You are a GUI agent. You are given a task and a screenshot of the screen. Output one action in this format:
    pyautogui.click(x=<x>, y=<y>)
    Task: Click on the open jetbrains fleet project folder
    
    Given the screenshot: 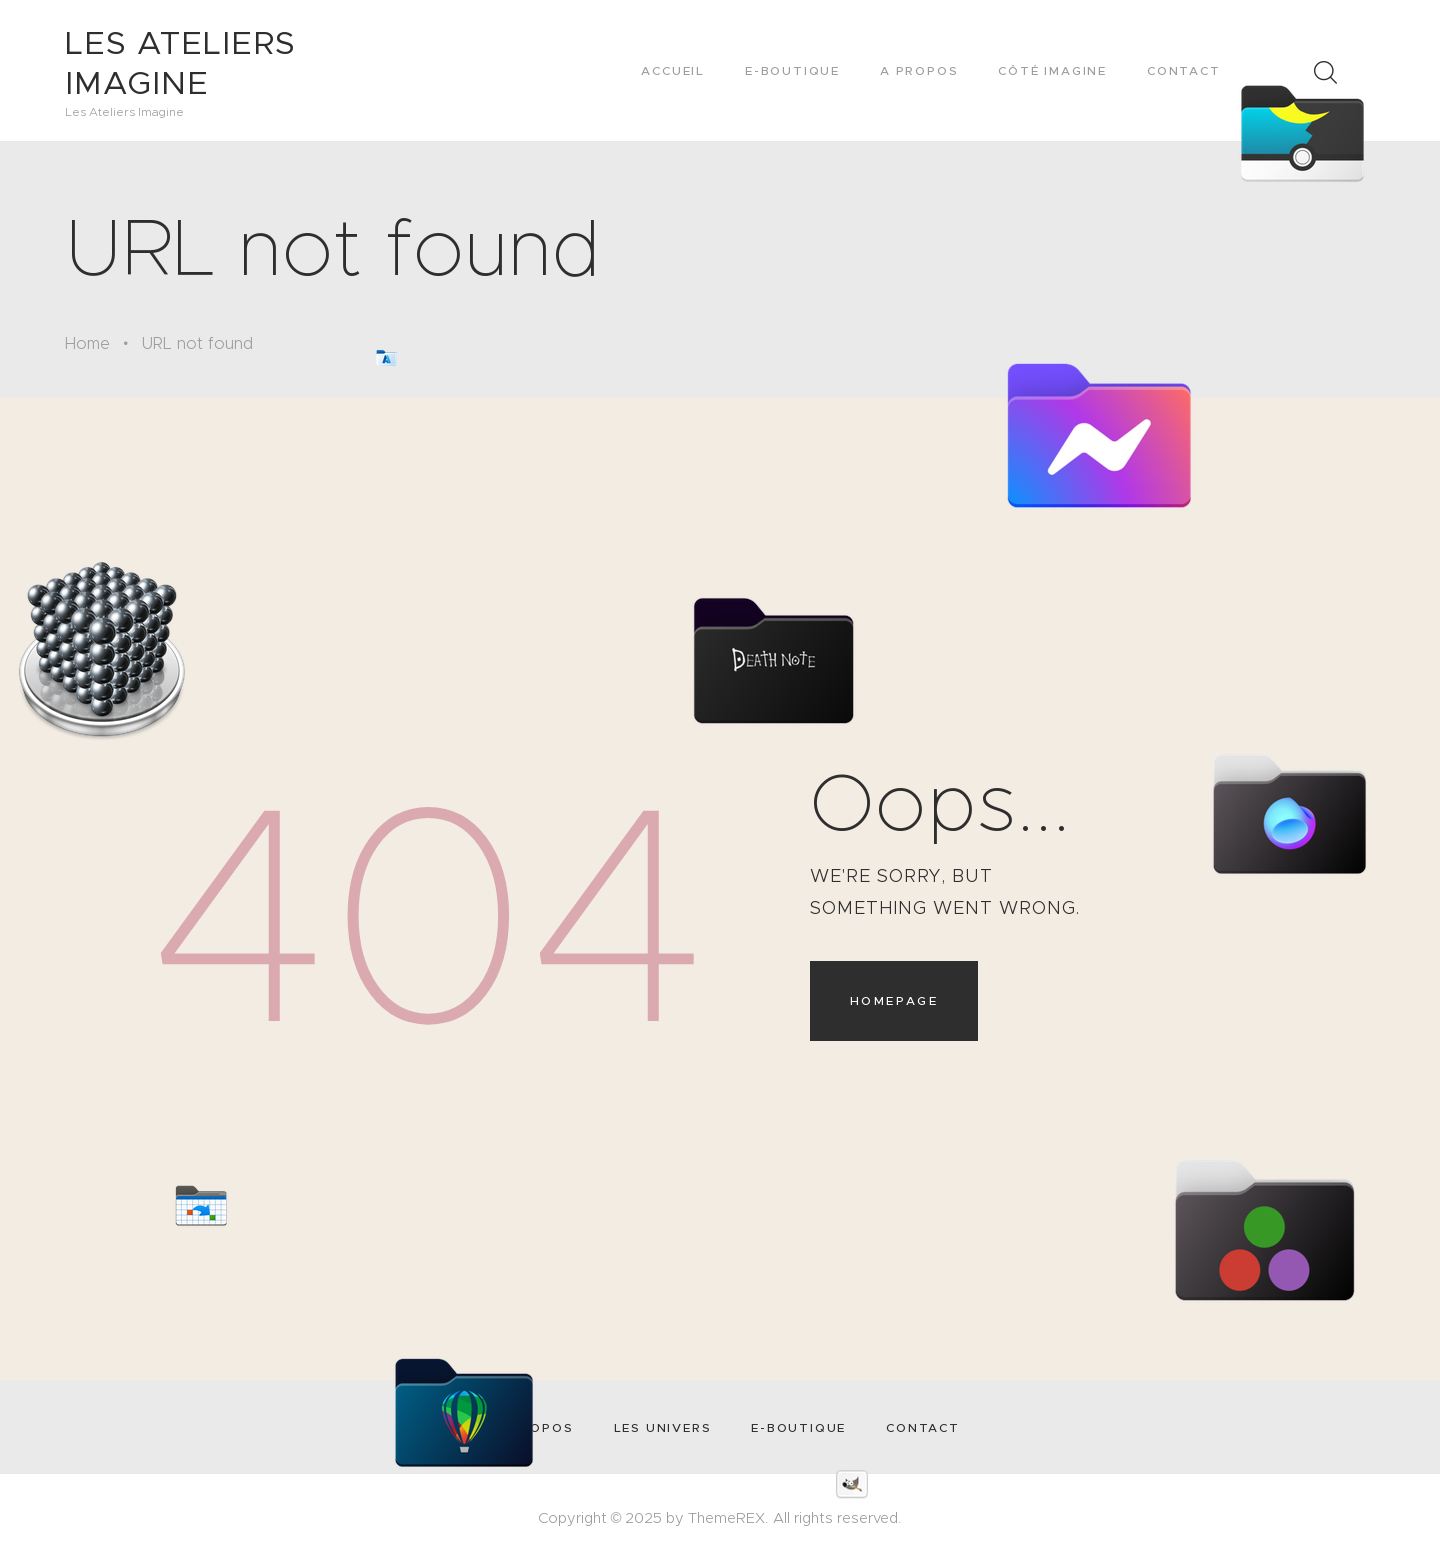 What is the action you would take?
    pyautogui.click(x=1289, y=818)
    